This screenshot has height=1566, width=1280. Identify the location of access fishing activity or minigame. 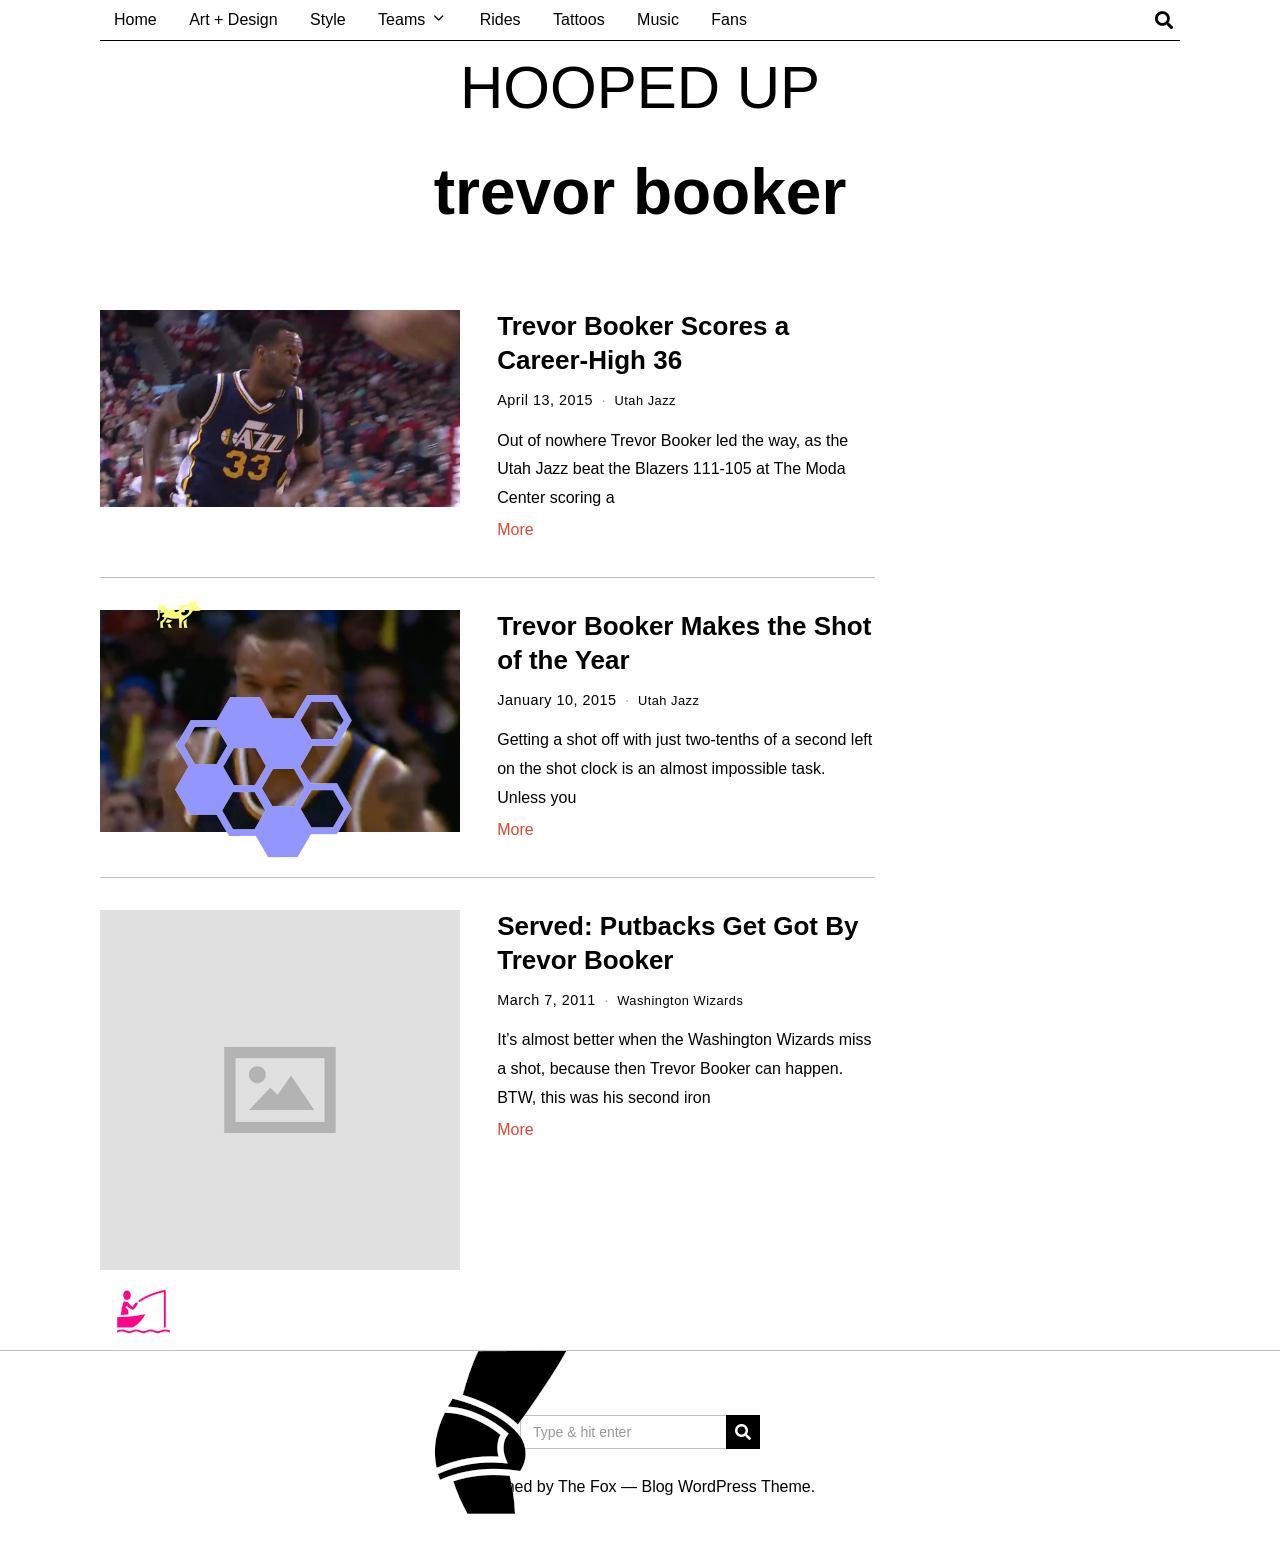
(143, 1311).